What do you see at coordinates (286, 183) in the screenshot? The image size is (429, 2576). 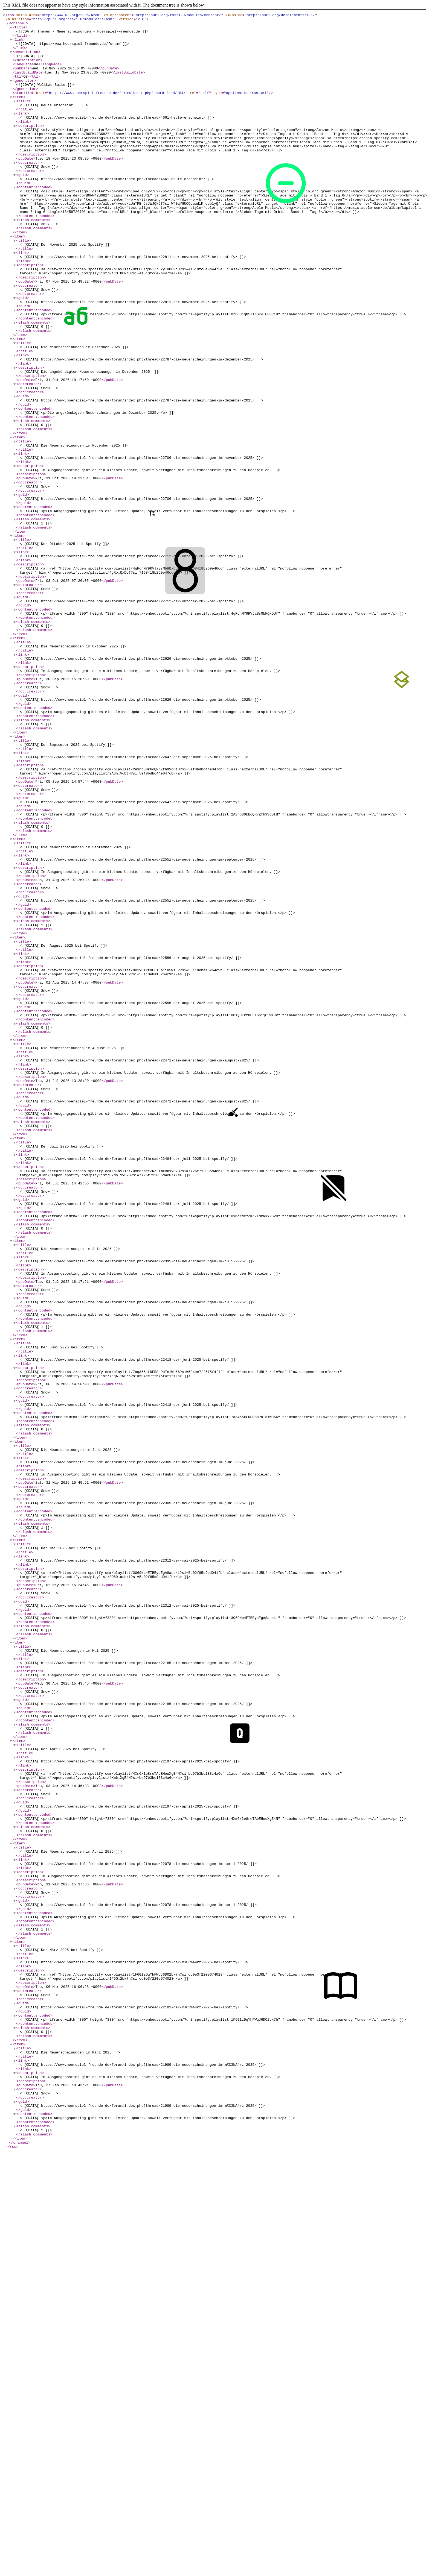 I see `remove an item from a list or collection` at bounding box center [286, 183].